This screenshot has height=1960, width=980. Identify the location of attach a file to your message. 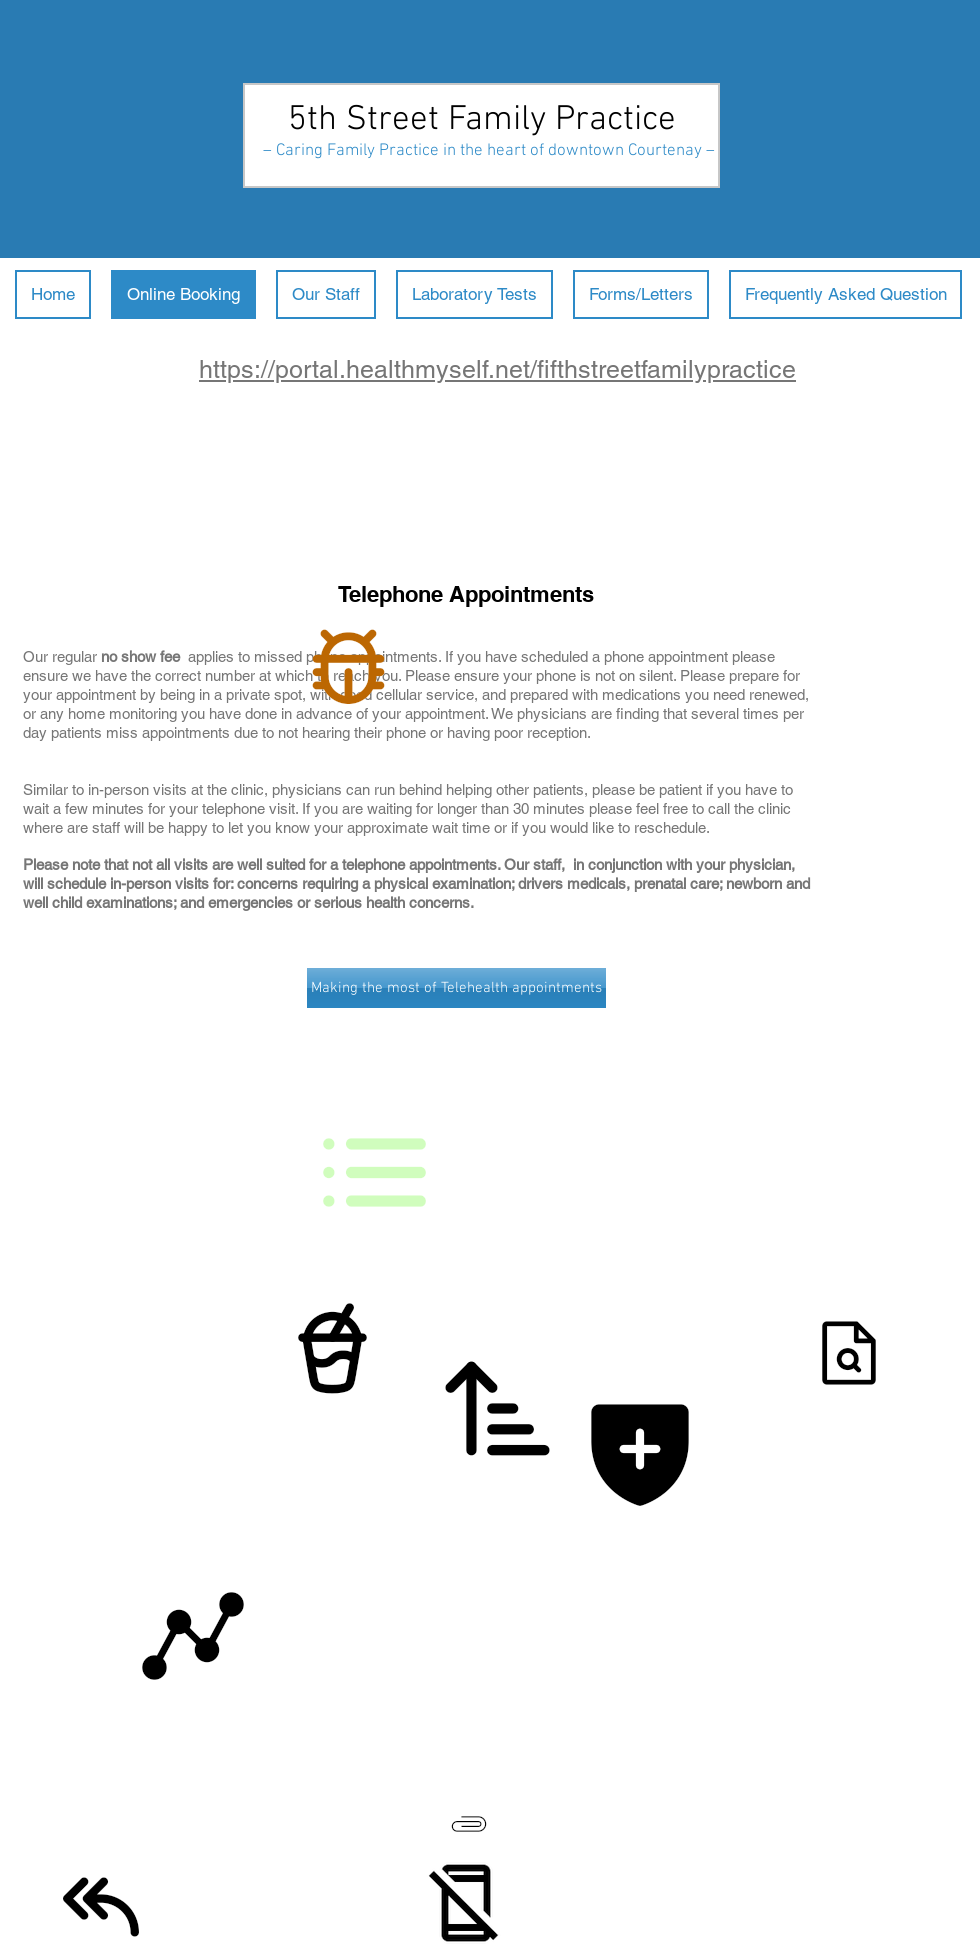
(469, 1824).